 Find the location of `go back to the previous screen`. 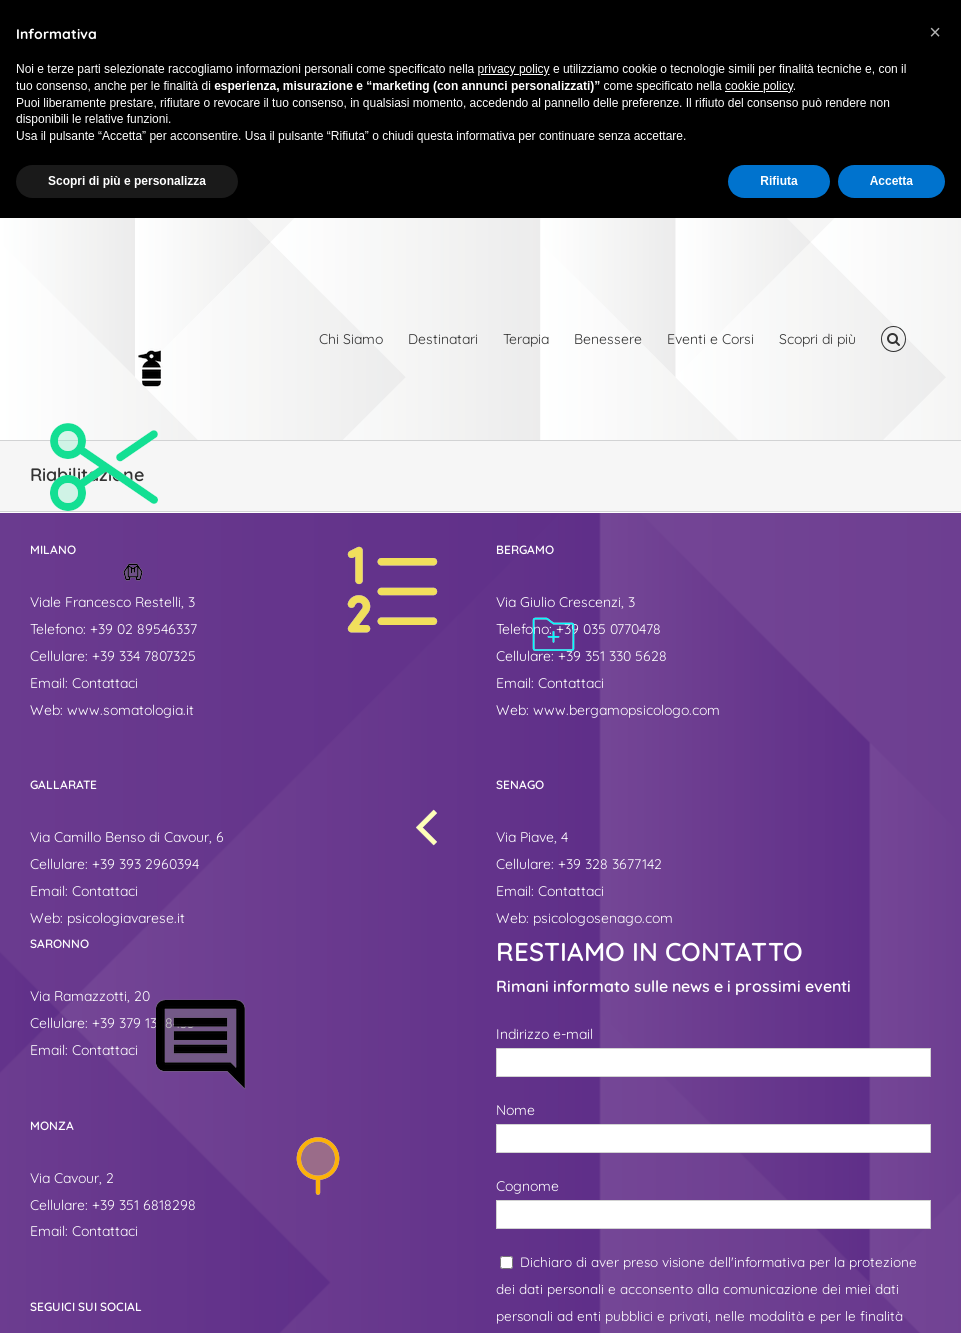

go back to the previous screen is located at coordinates (426, 827).